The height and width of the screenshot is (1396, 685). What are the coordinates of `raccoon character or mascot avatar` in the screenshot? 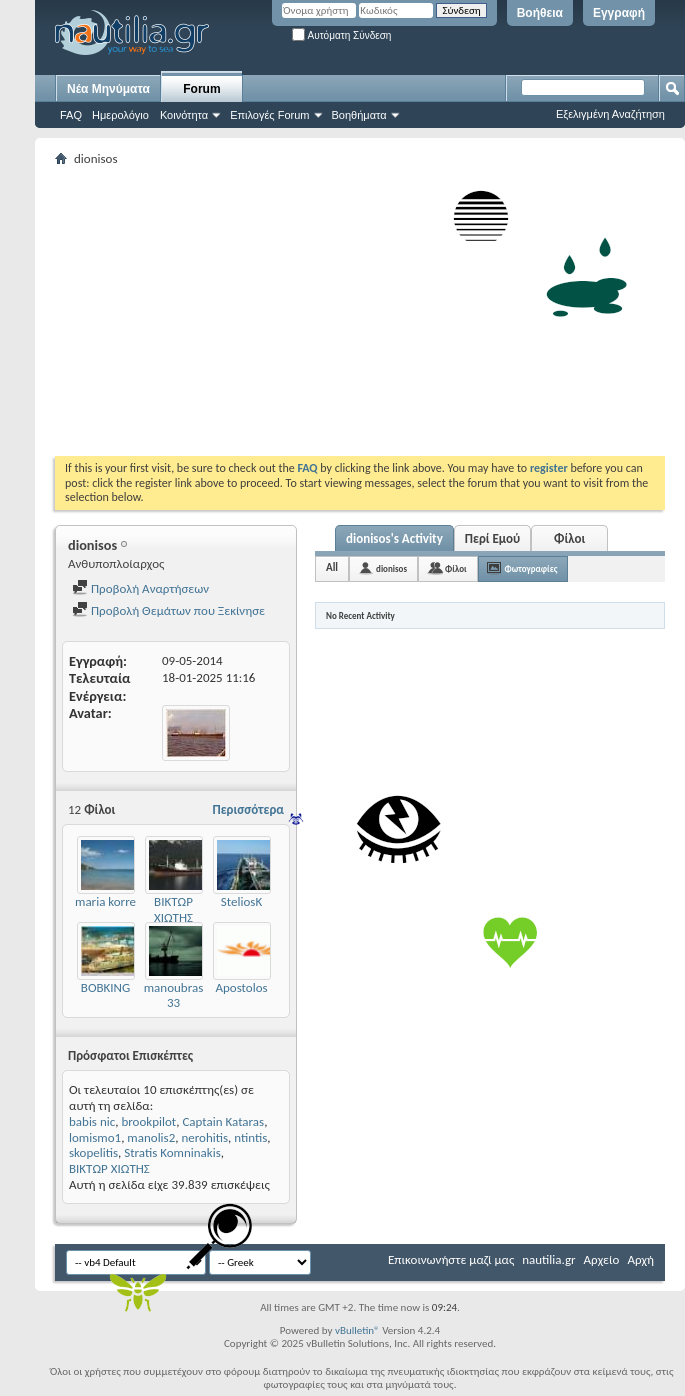 It's located at (296, 819).